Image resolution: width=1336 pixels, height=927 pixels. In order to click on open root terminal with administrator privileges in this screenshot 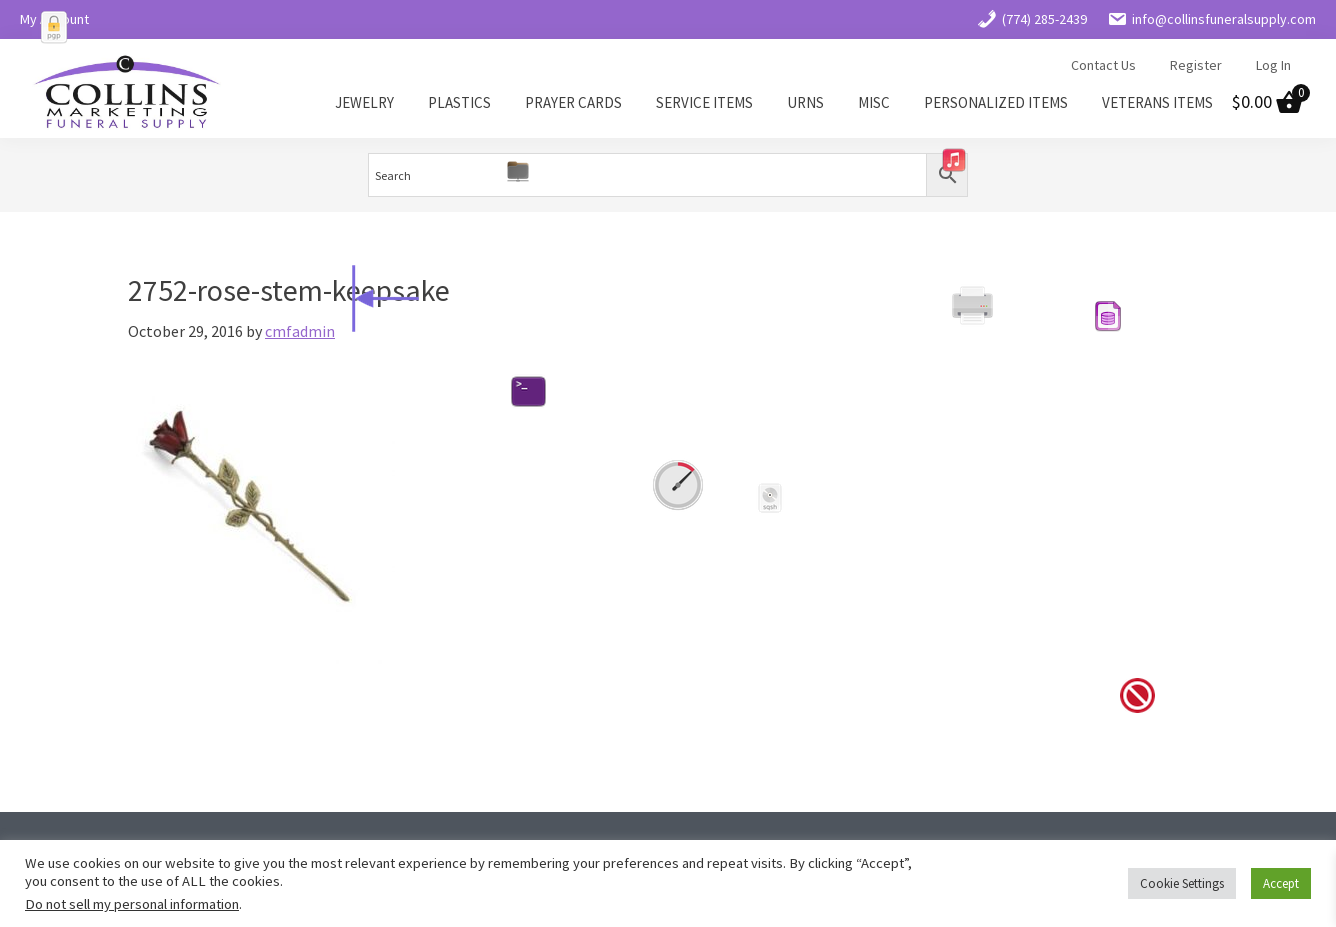, I will do `click(528, 391)`.